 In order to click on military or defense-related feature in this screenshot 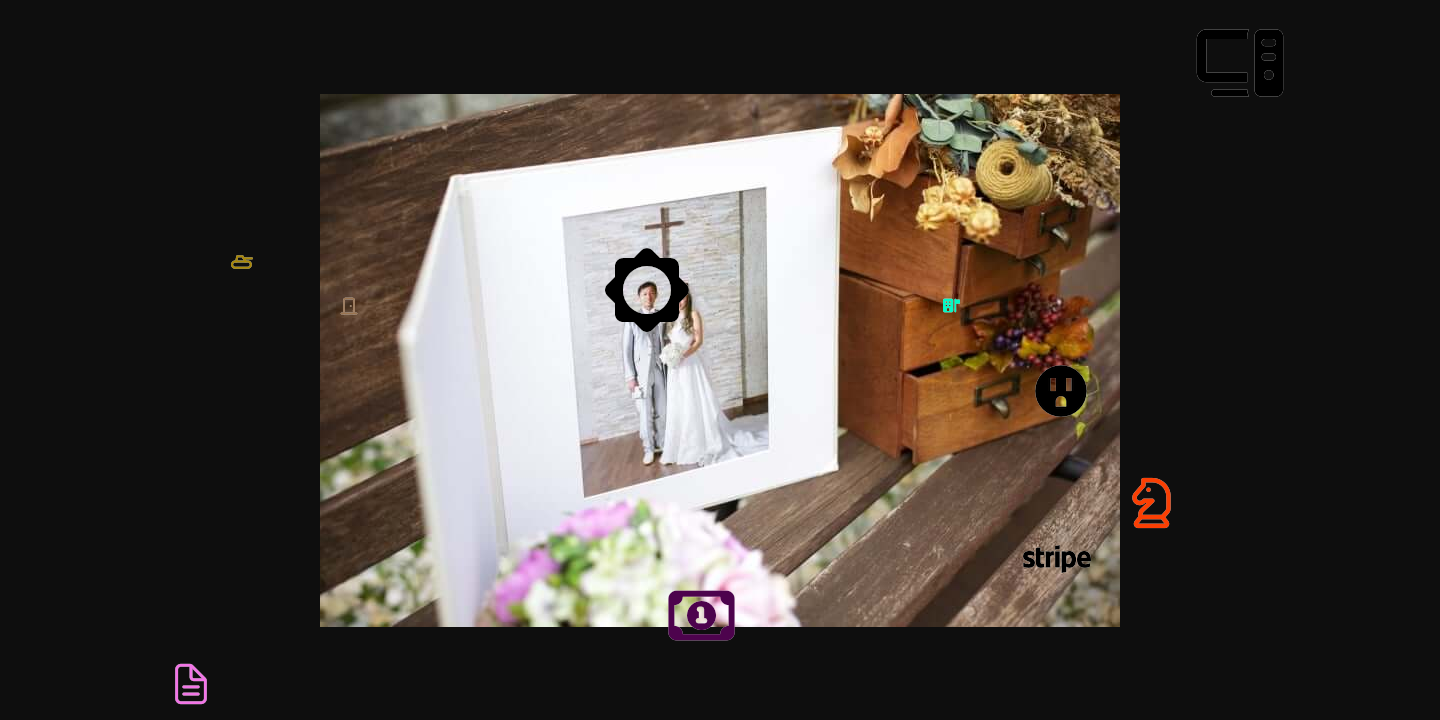, I will do `click(242, 261)`.